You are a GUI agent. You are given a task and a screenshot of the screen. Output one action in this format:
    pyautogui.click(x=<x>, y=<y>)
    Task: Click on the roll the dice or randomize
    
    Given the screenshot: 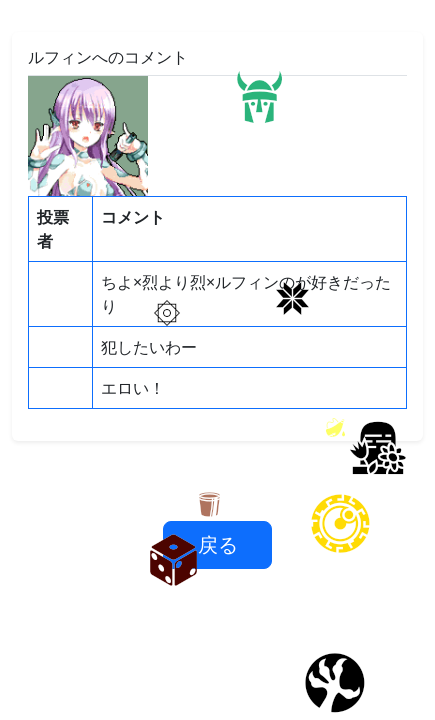 What is the action you would take?
    pyautogui.click(x=173, y=560)
    